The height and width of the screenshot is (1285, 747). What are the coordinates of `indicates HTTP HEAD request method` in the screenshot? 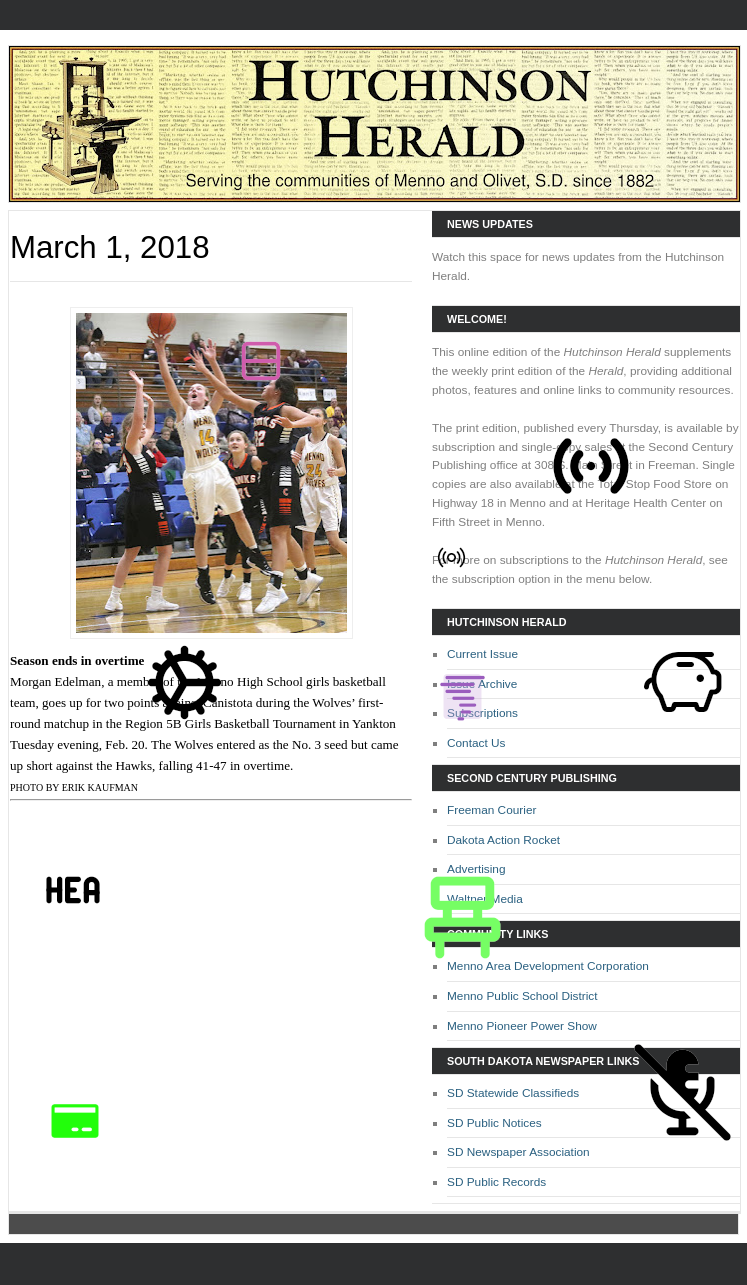 It's located at (73, 890).